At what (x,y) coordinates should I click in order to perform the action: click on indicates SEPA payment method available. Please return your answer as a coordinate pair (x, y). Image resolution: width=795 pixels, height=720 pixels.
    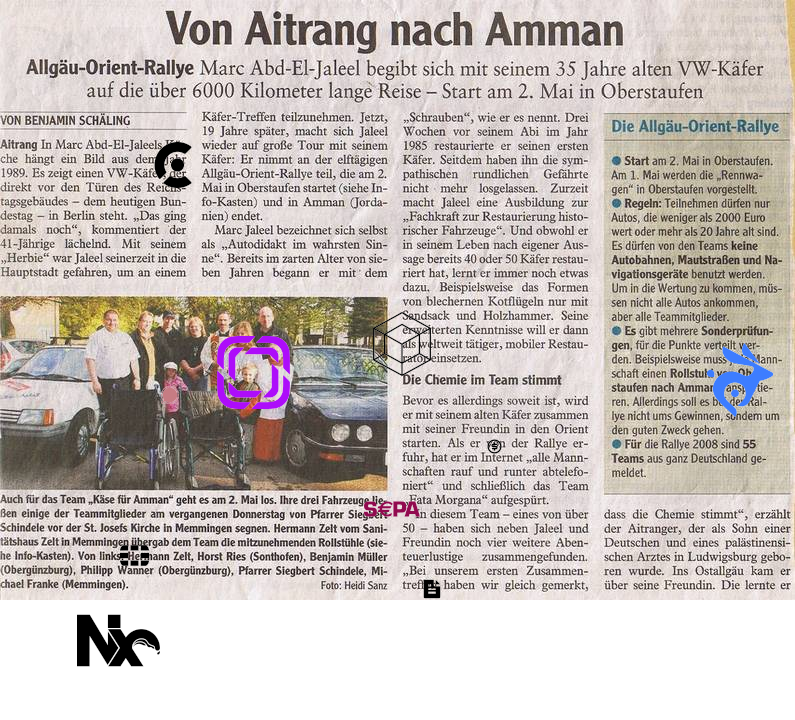
    Looking at the image, I should click on (392, 509).